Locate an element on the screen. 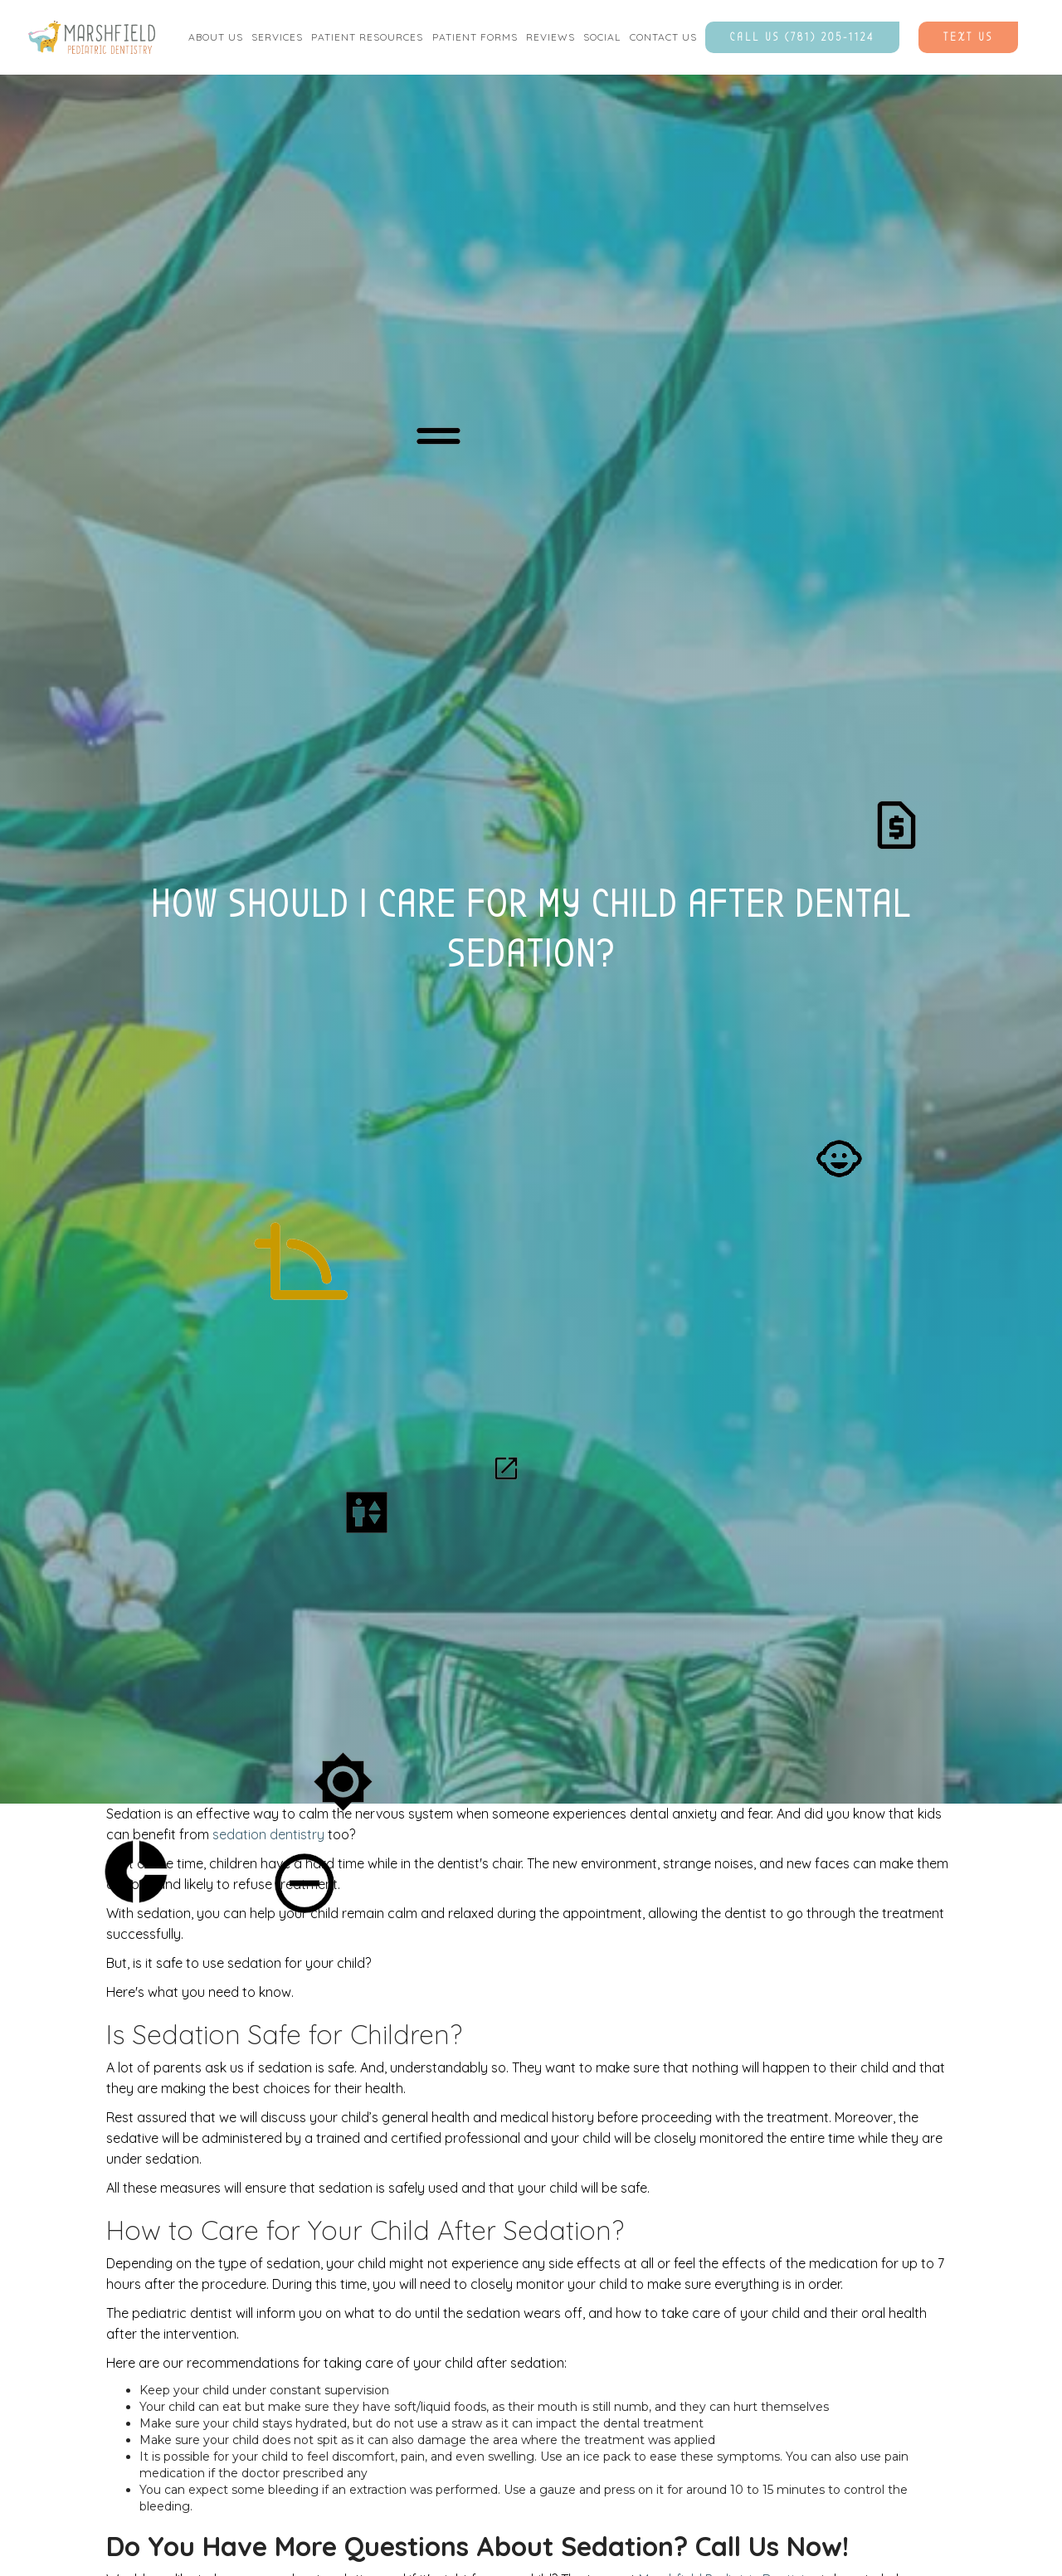  increase screen brightness is located at coordinates (343, 1781).